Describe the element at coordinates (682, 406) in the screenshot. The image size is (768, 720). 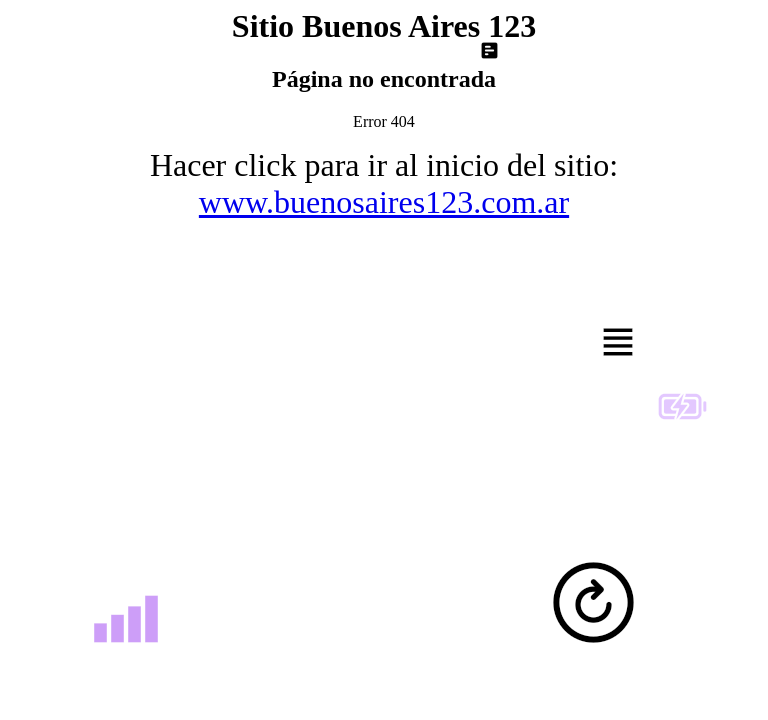
I see `indicates device is currently charging` at that location.